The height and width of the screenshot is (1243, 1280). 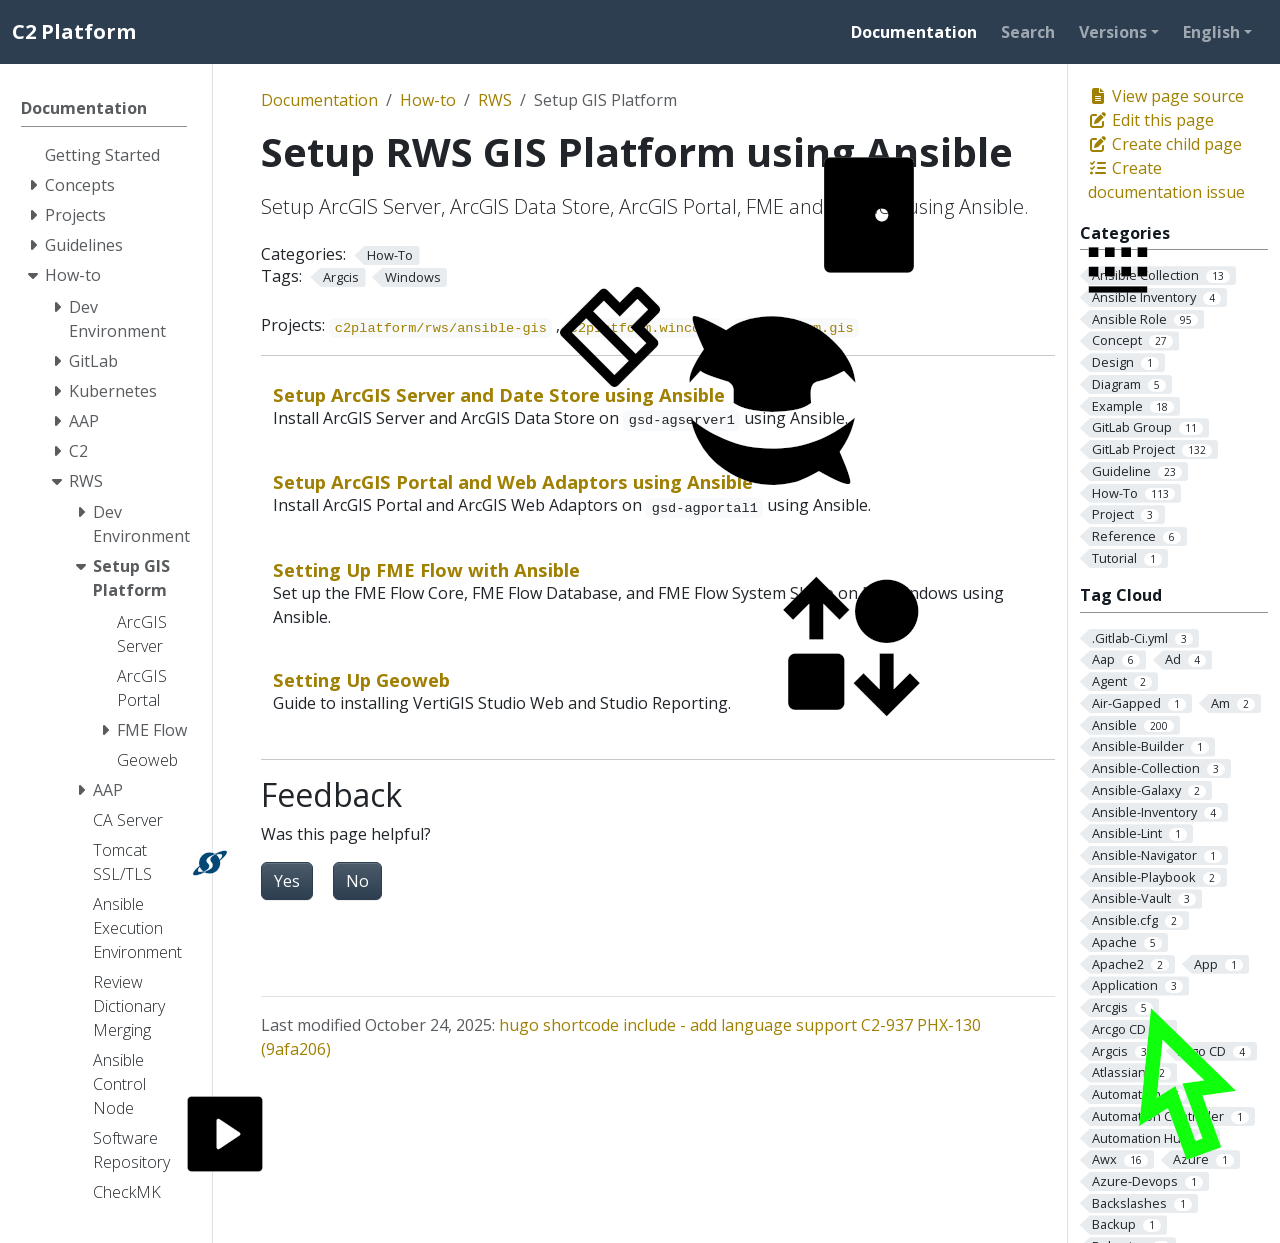 I want to click on open the on-screen keyboard, so click(x=1118, y=270).